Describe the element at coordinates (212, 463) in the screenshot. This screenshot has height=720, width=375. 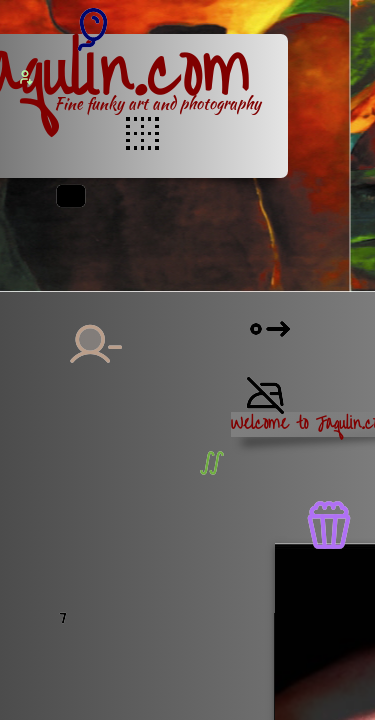
I see `access integral calculus tools` at that location.